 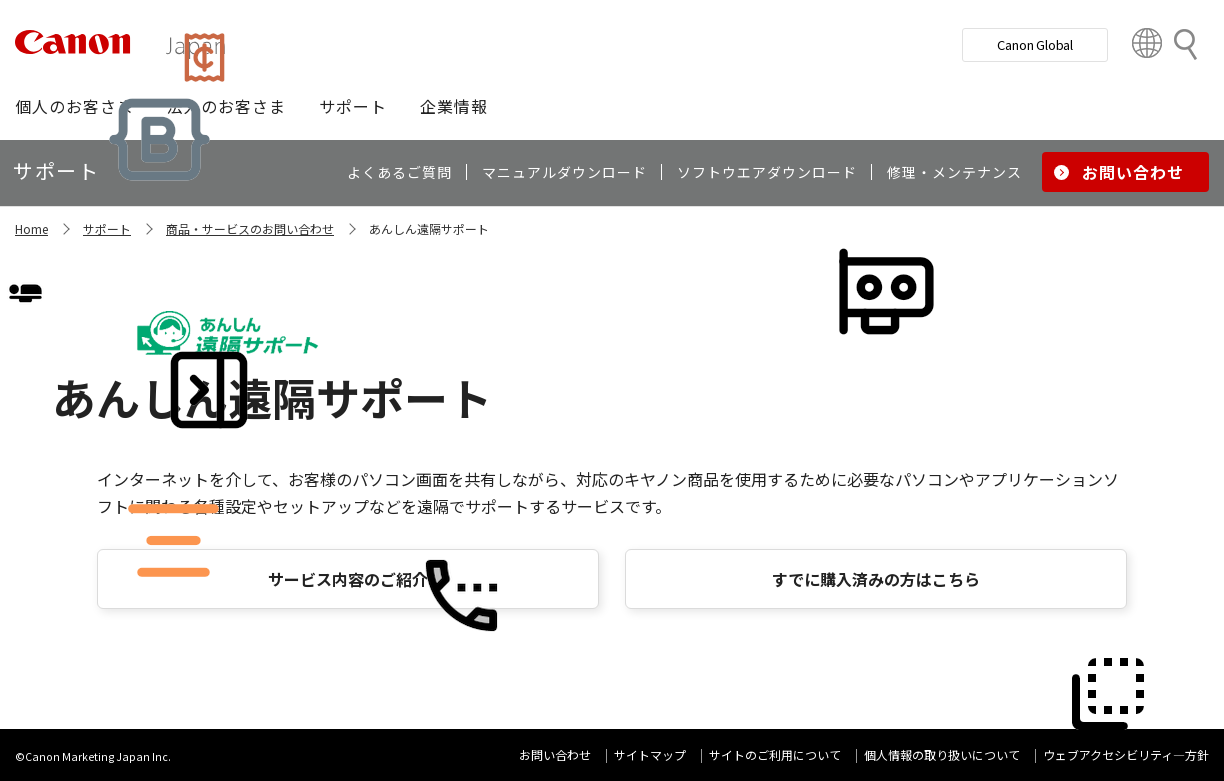 I want to click on send layer to back, so click(x=1108, y=694).